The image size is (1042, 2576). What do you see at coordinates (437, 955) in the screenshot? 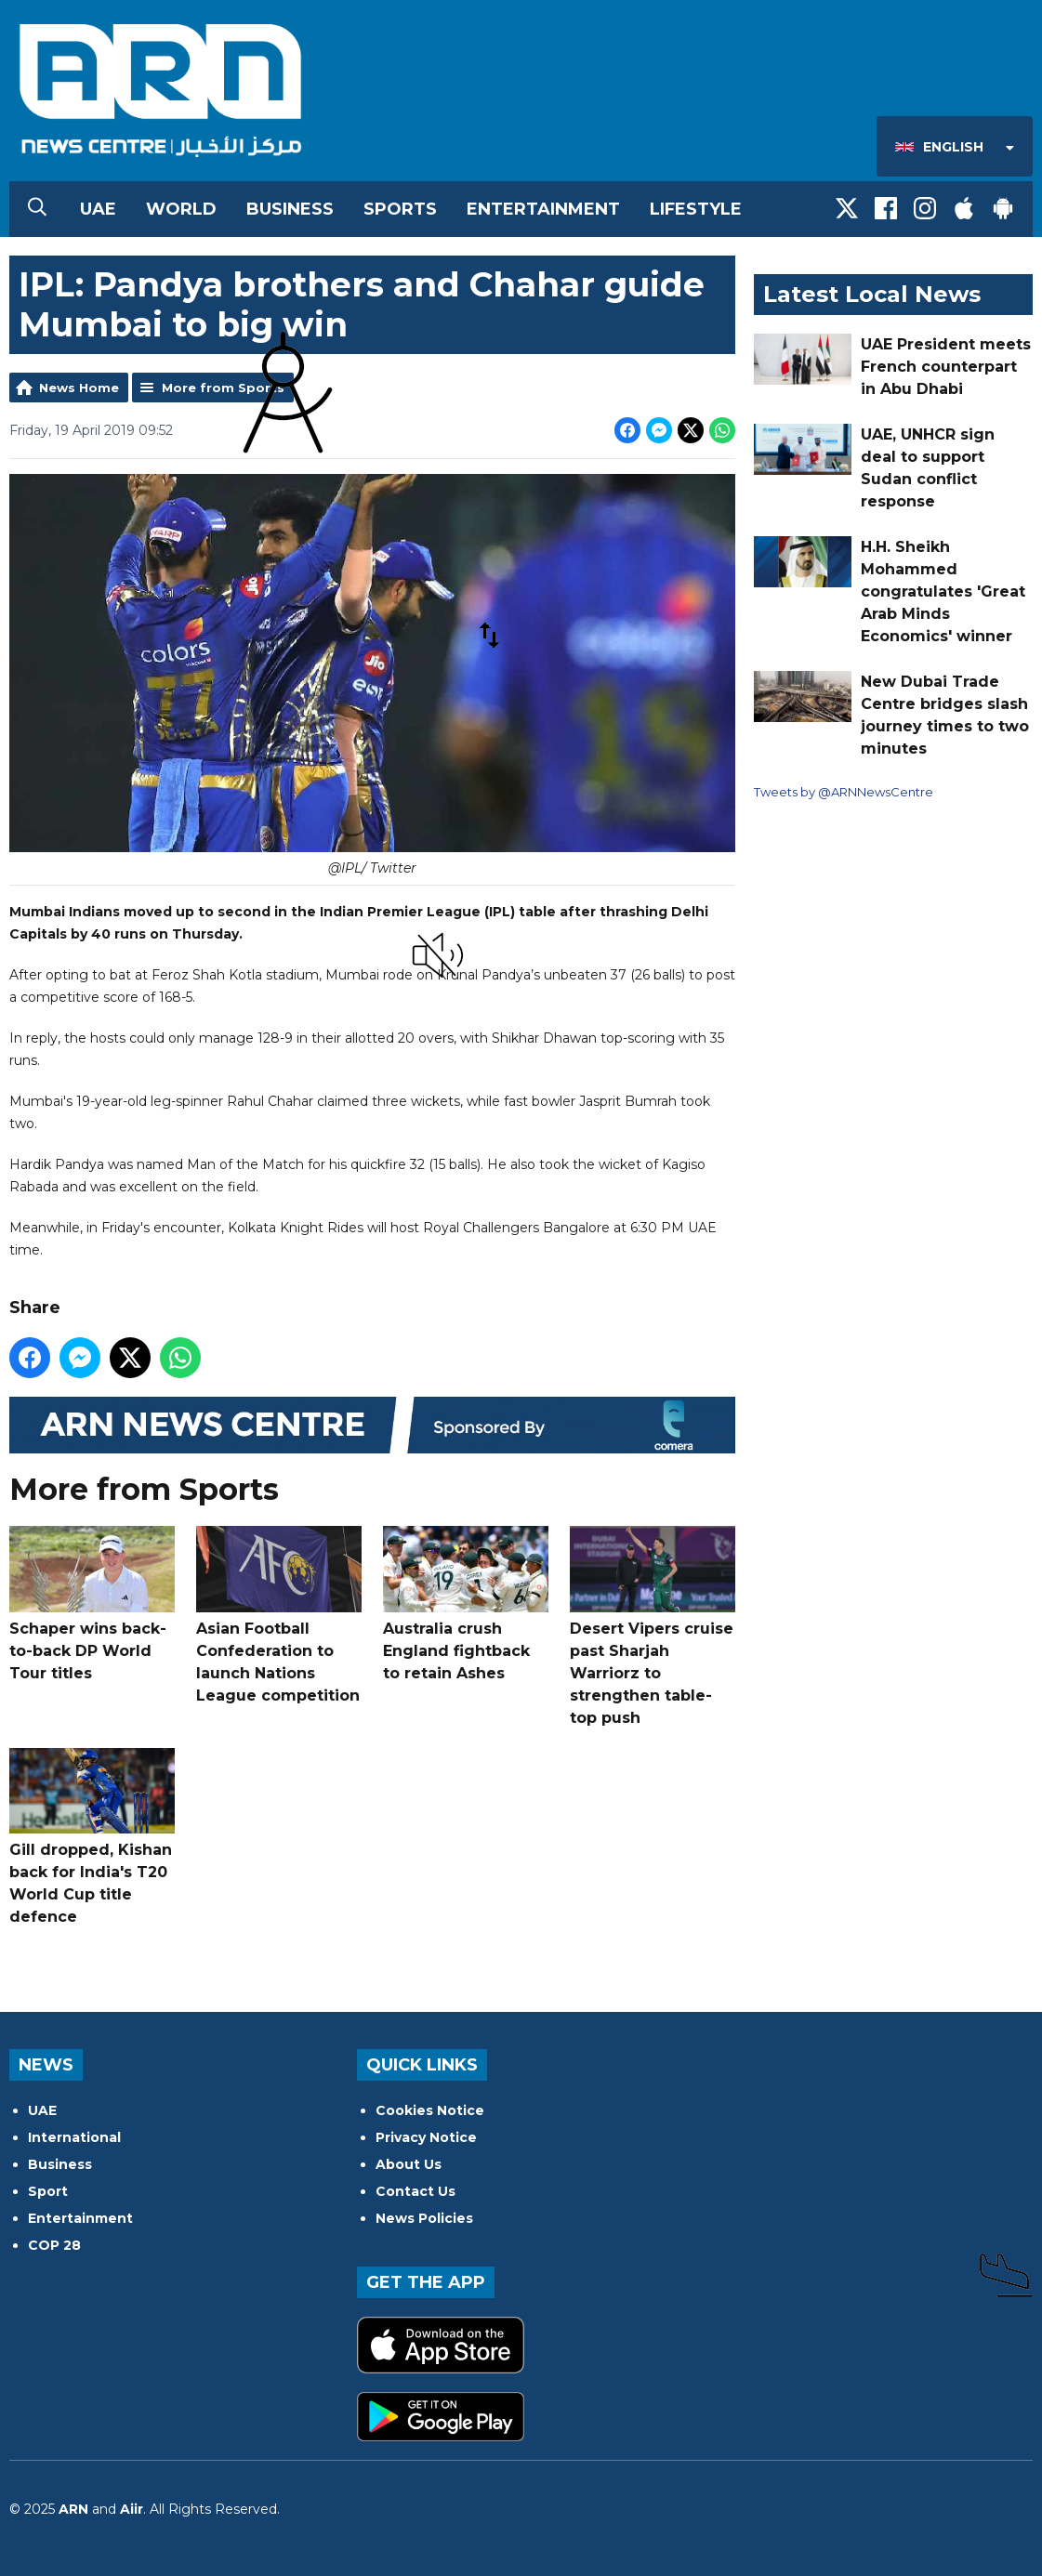
I see `mute audio or sound` at bounding box center [437, 955].